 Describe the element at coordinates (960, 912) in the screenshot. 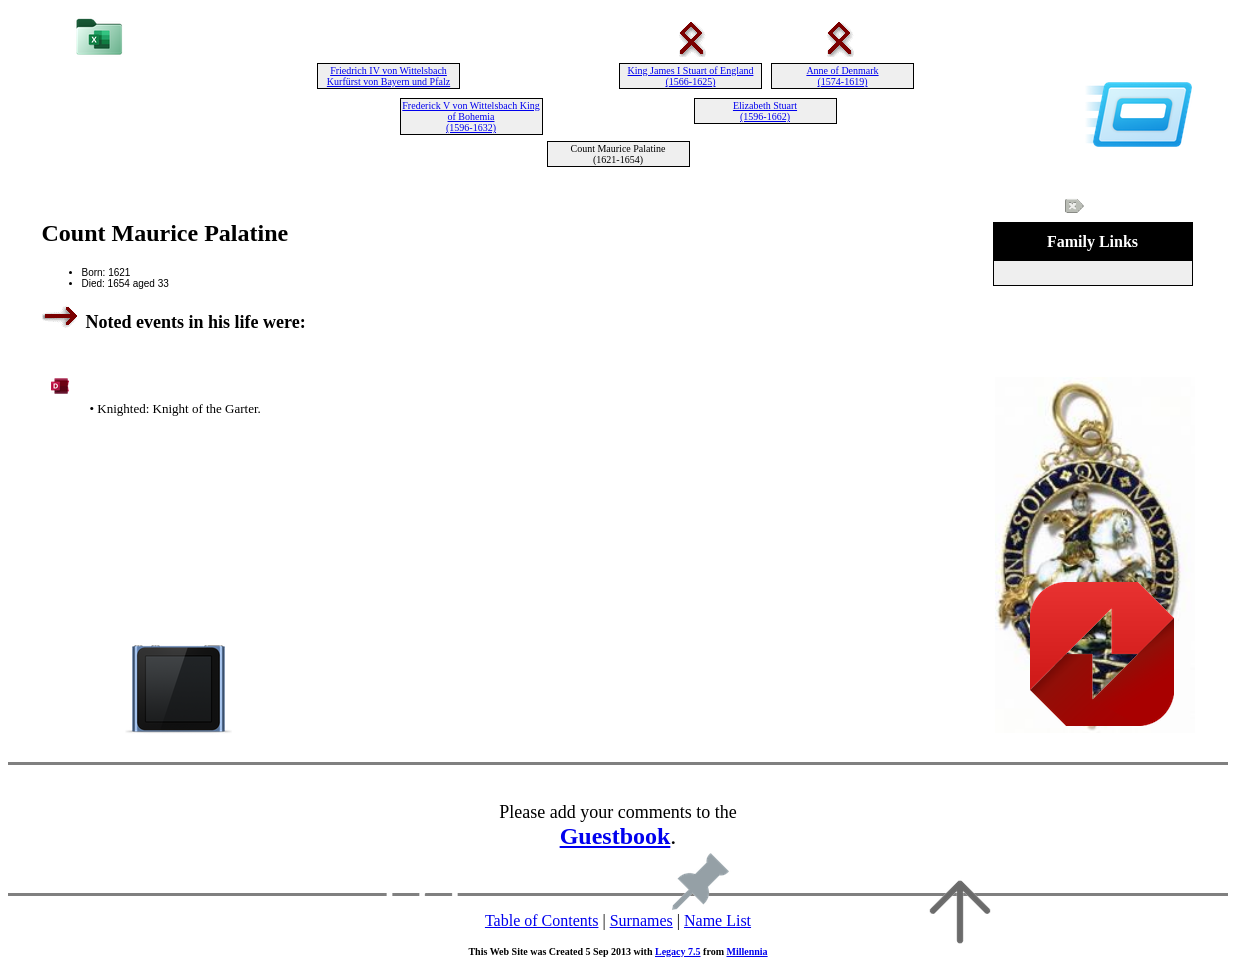

I see `upload file or content` at that location.